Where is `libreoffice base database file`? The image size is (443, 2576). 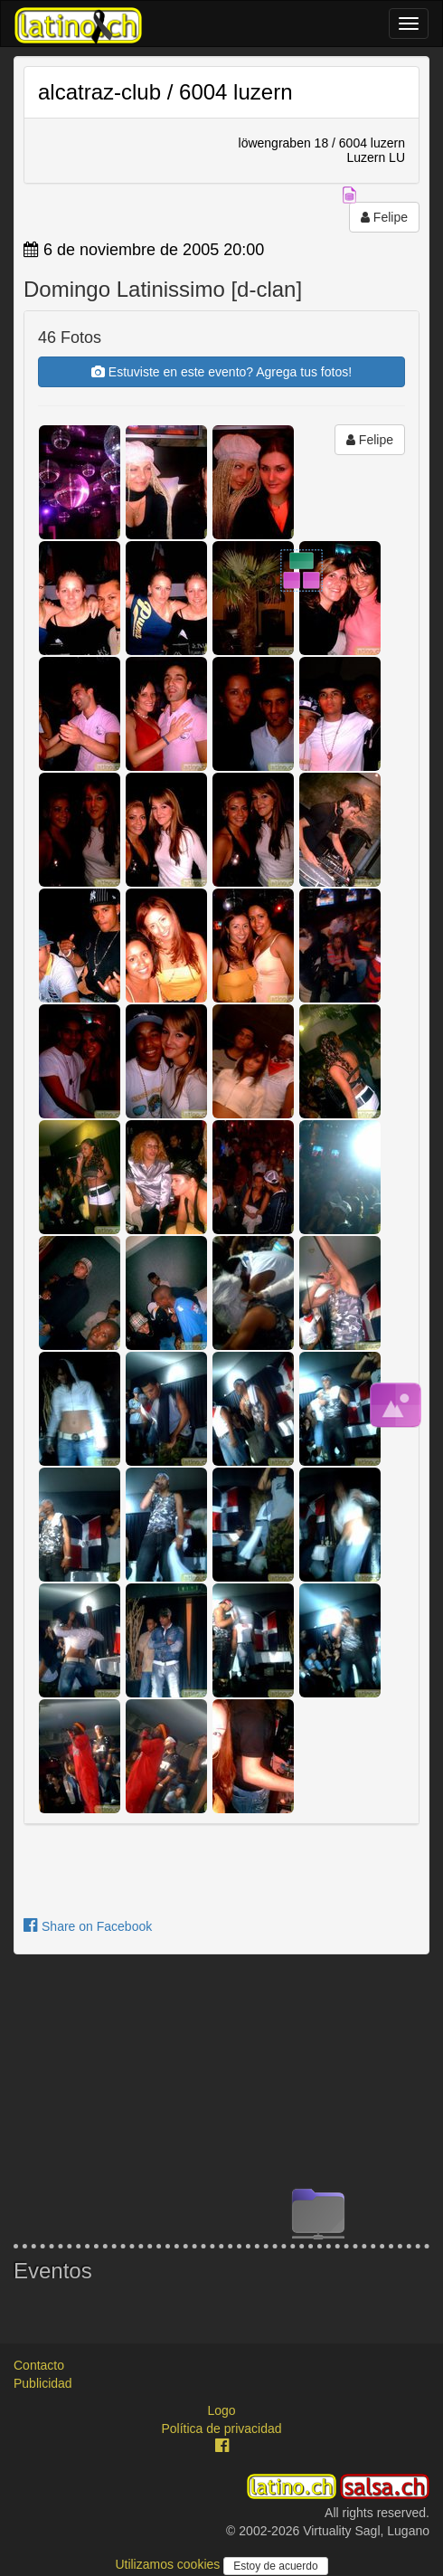 libreoffice base database file is located at coordinates (349, 195).